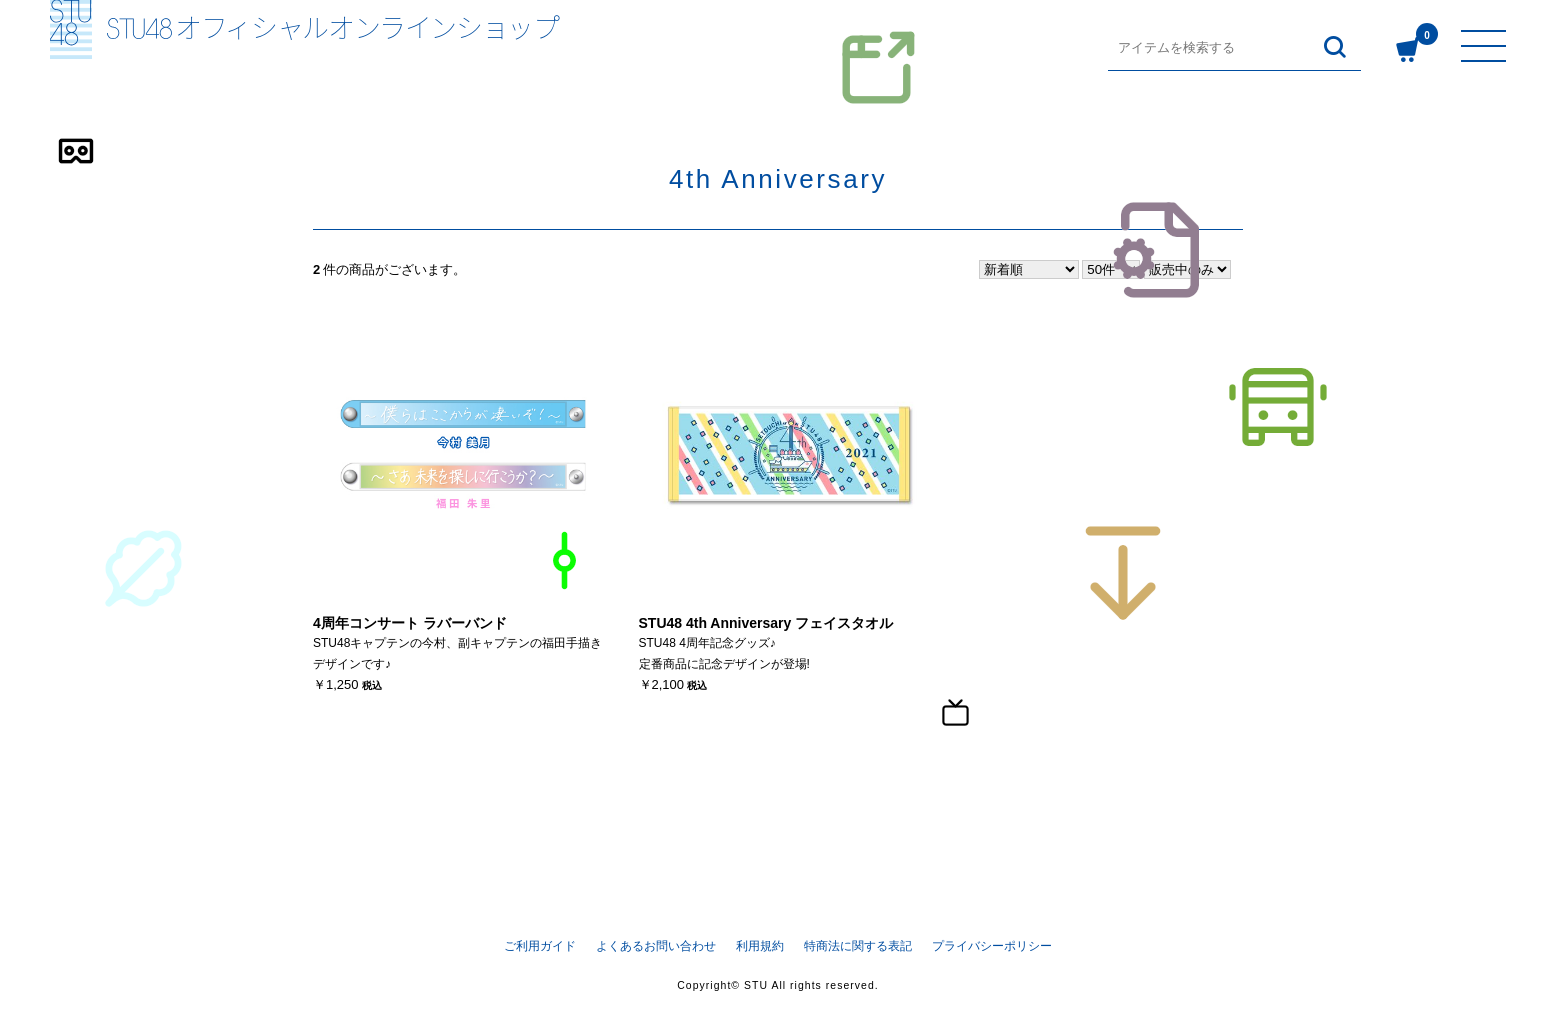  I want to click on view commit history in version control, so click(564, 560).